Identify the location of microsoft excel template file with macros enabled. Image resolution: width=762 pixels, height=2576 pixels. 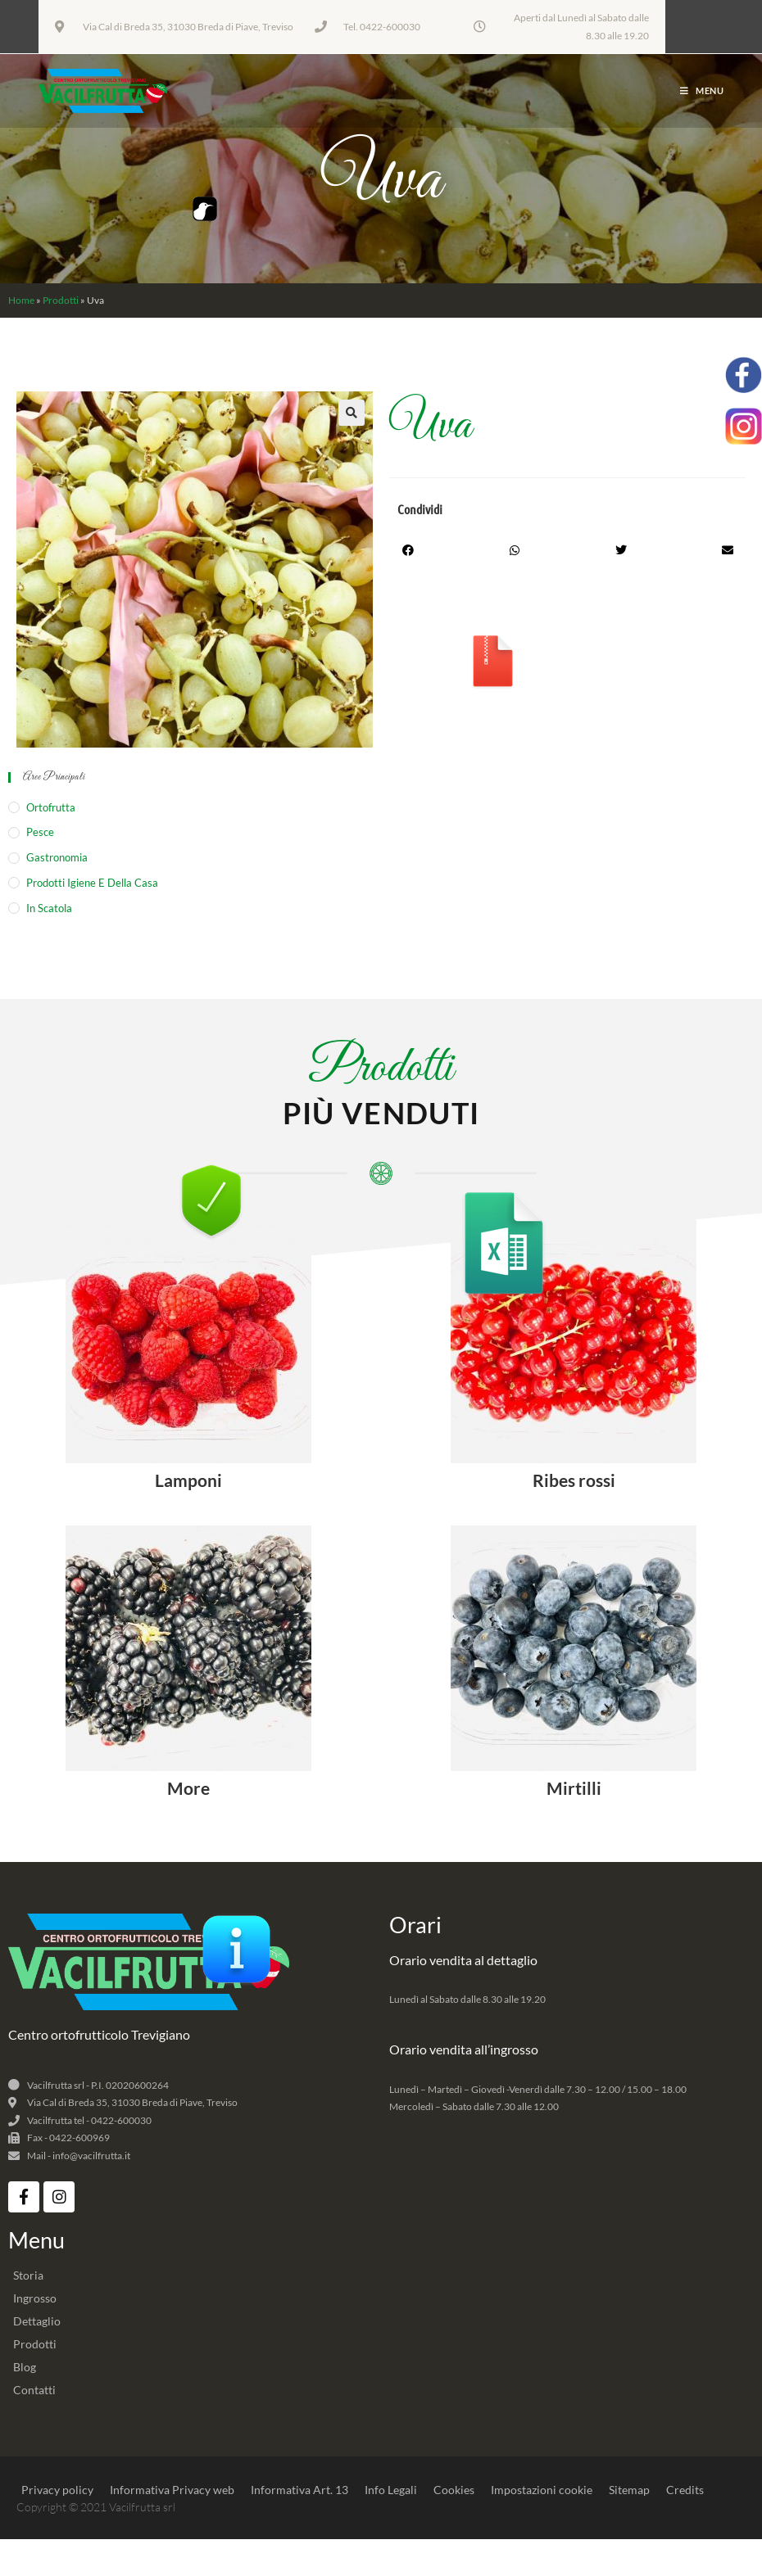
(504, 1243).